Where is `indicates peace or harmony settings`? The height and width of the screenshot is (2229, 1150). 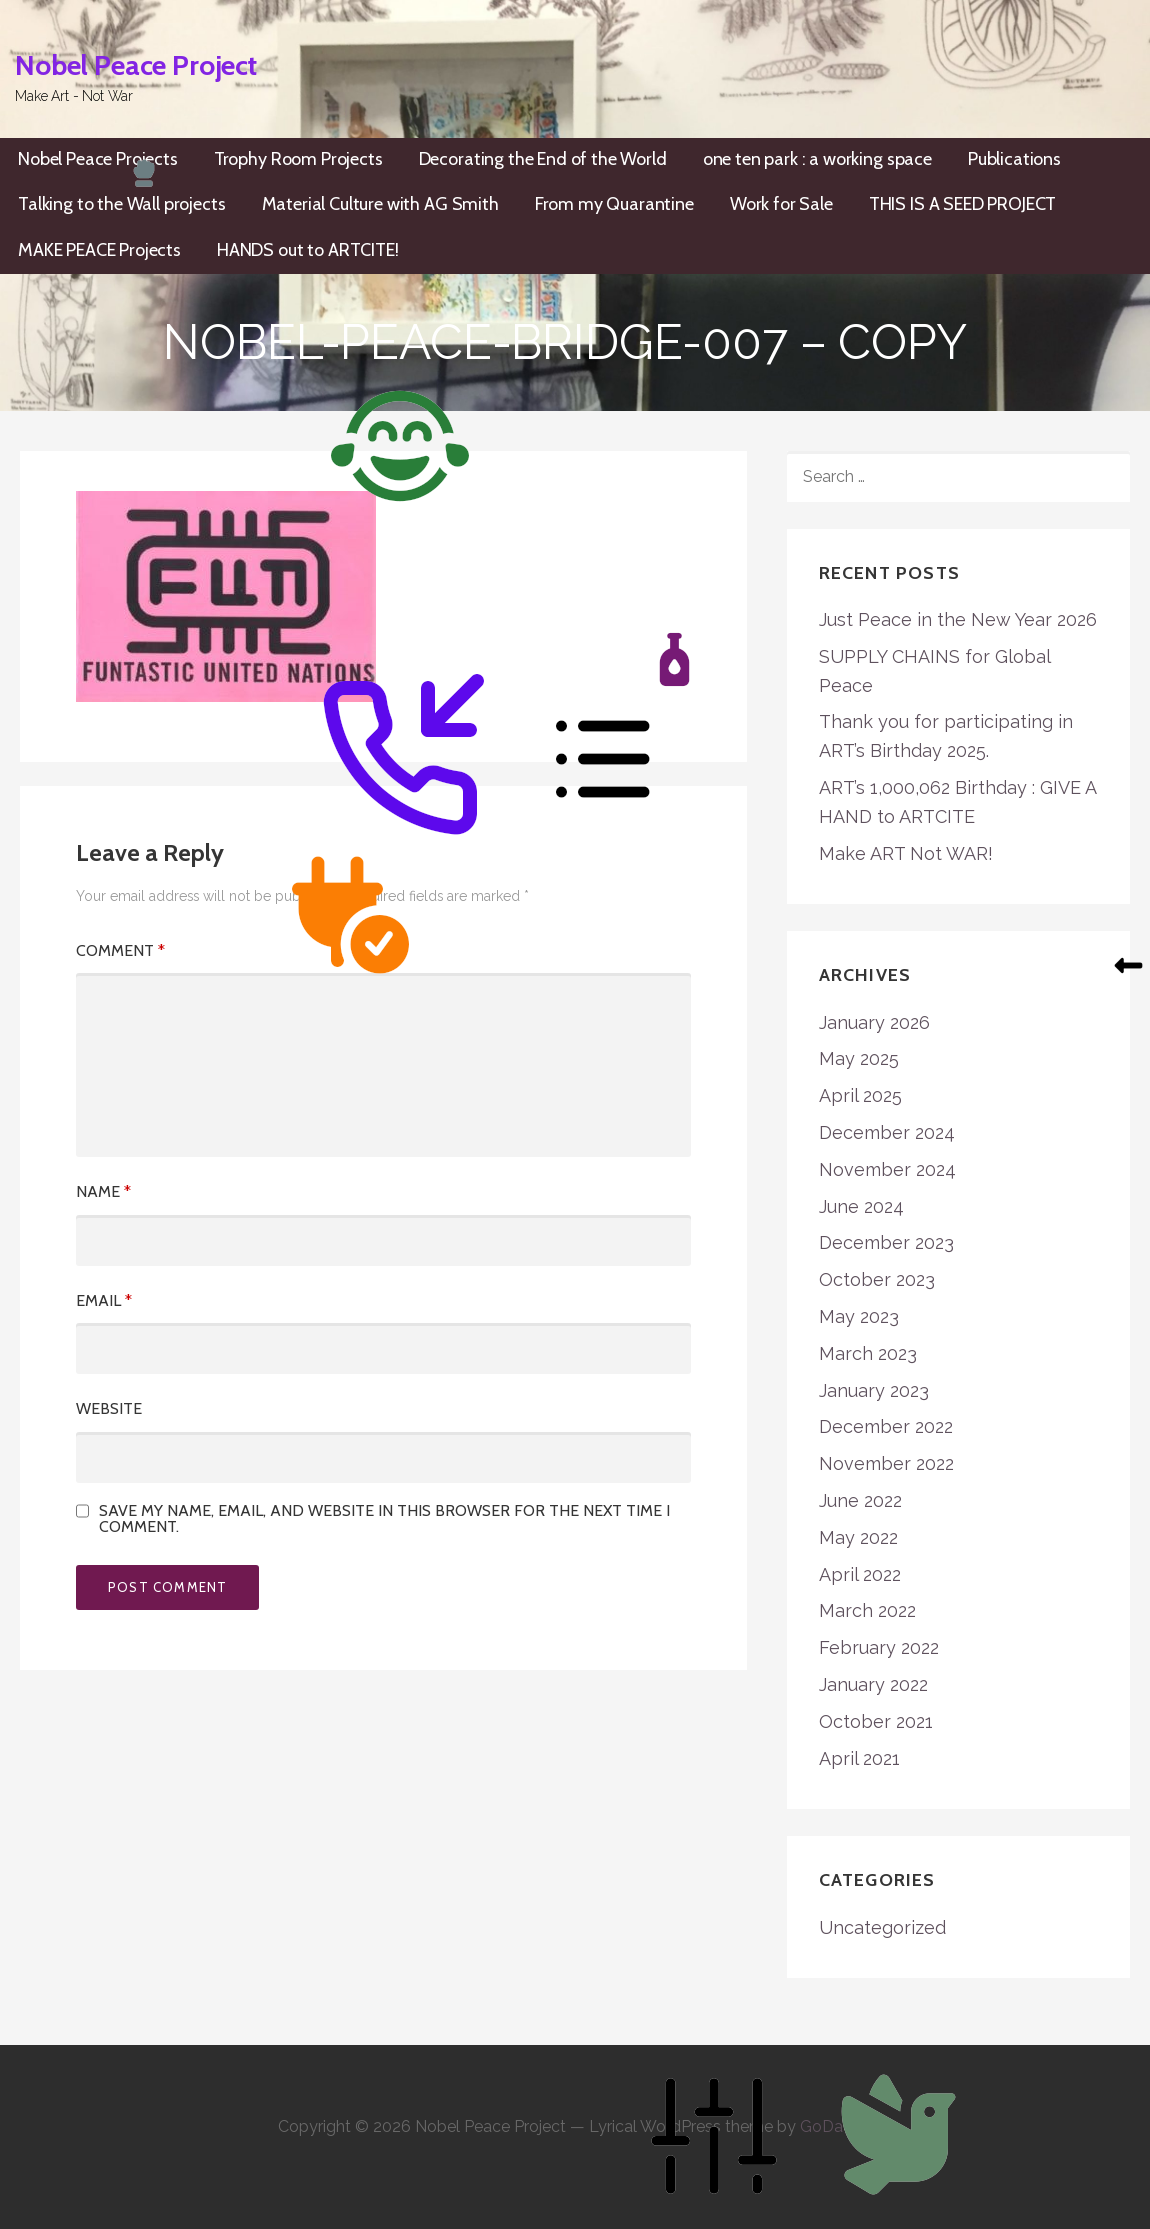 indicates peace or harmony settings is located at coordinates (896, 2137).